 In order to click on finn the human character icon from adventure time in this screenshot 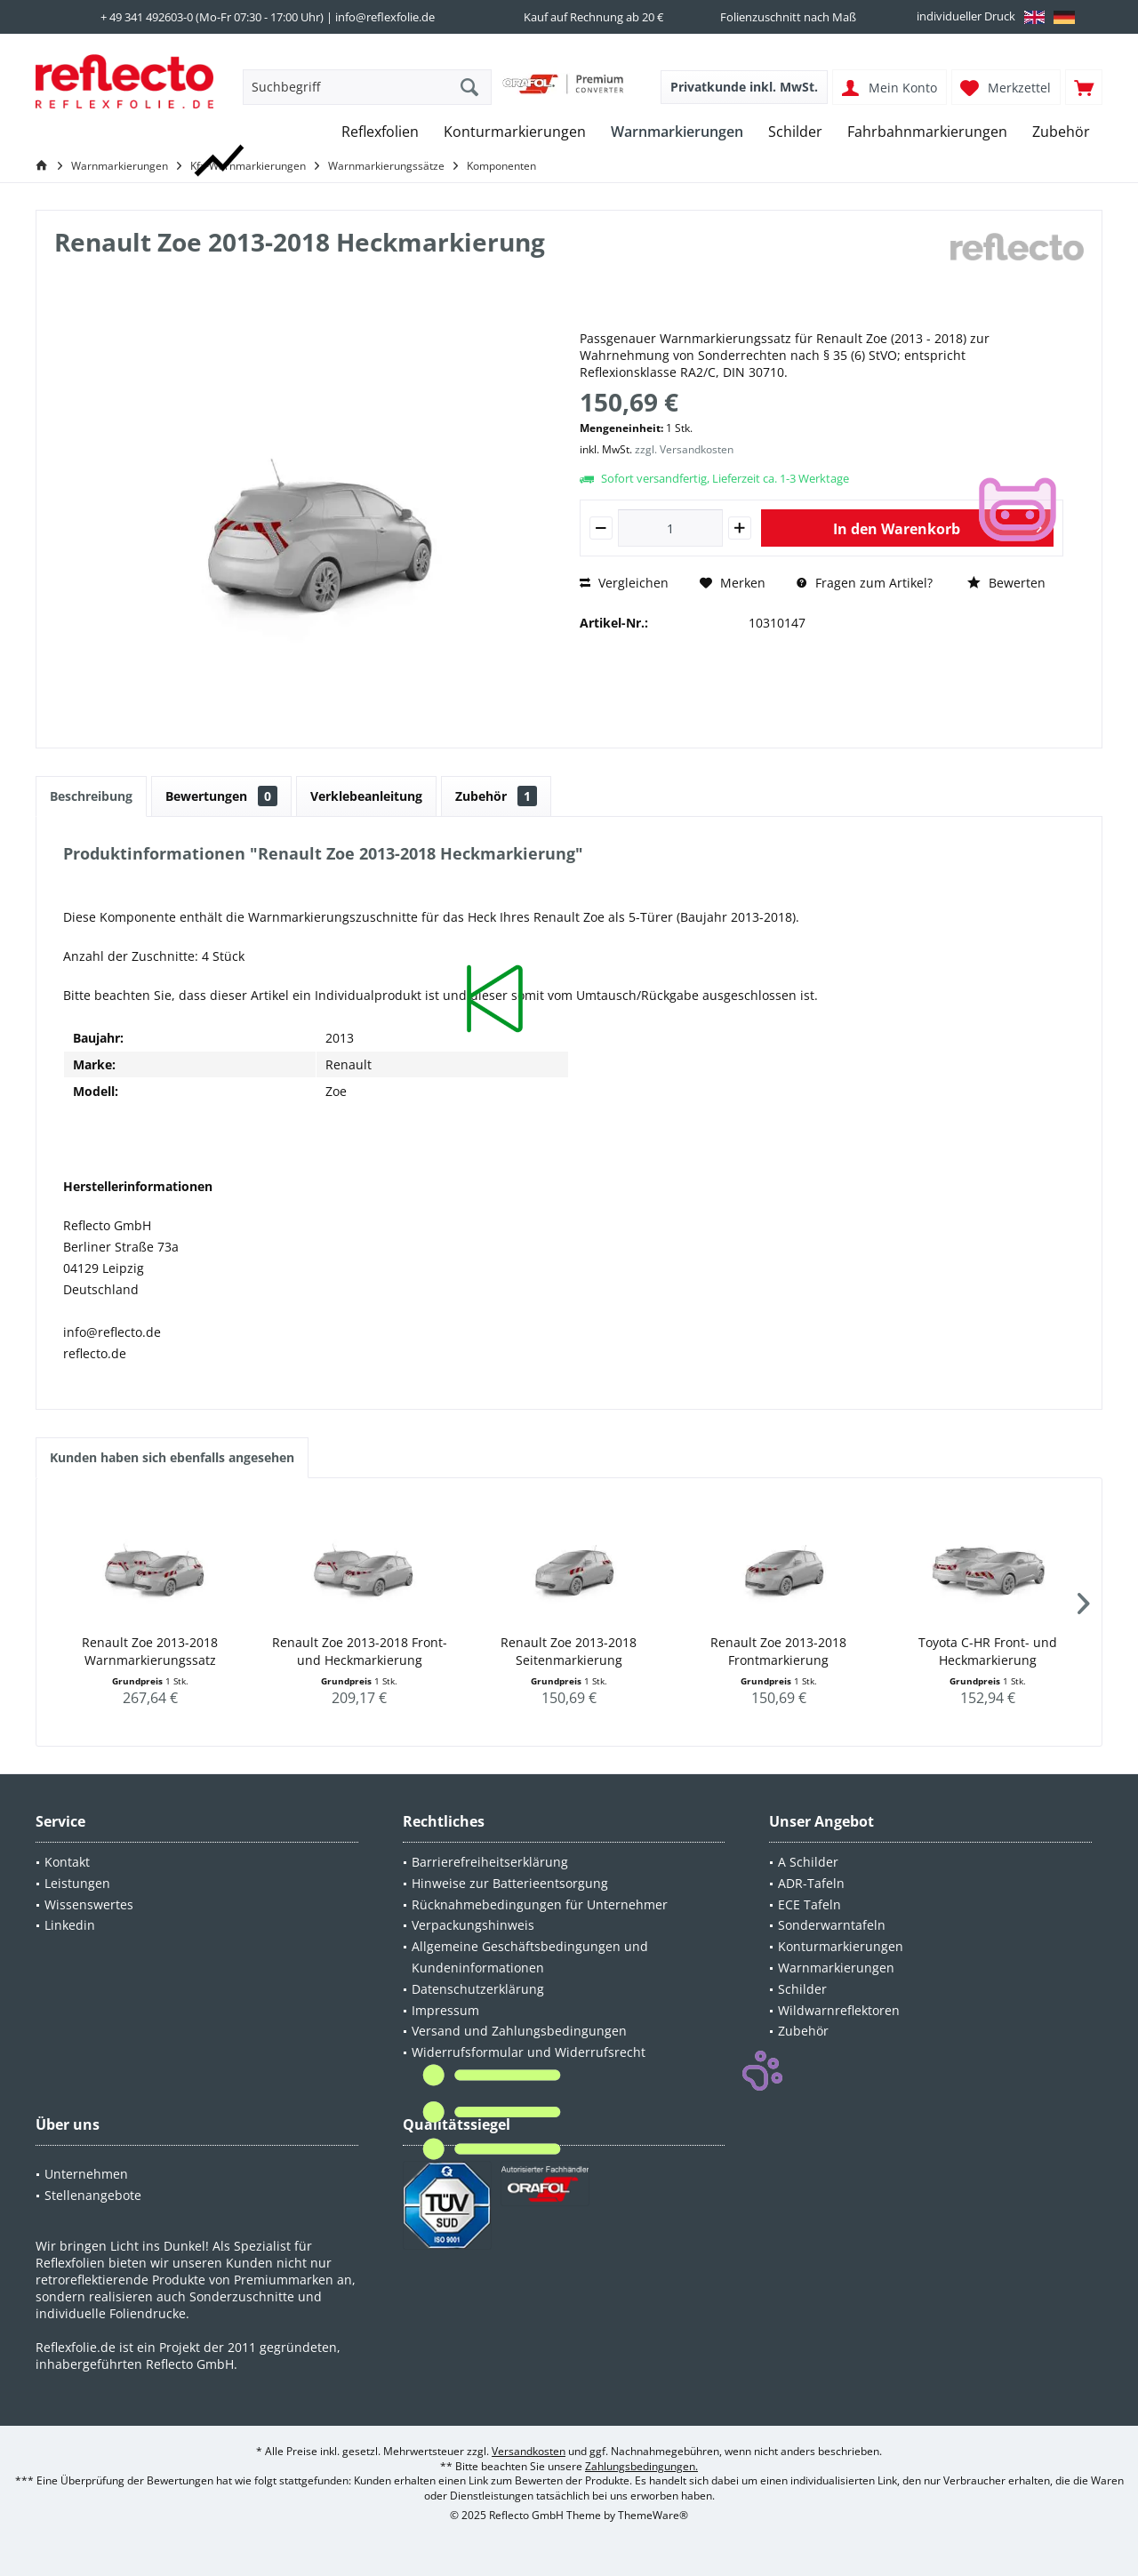, I will do `click(1017, 508)`.